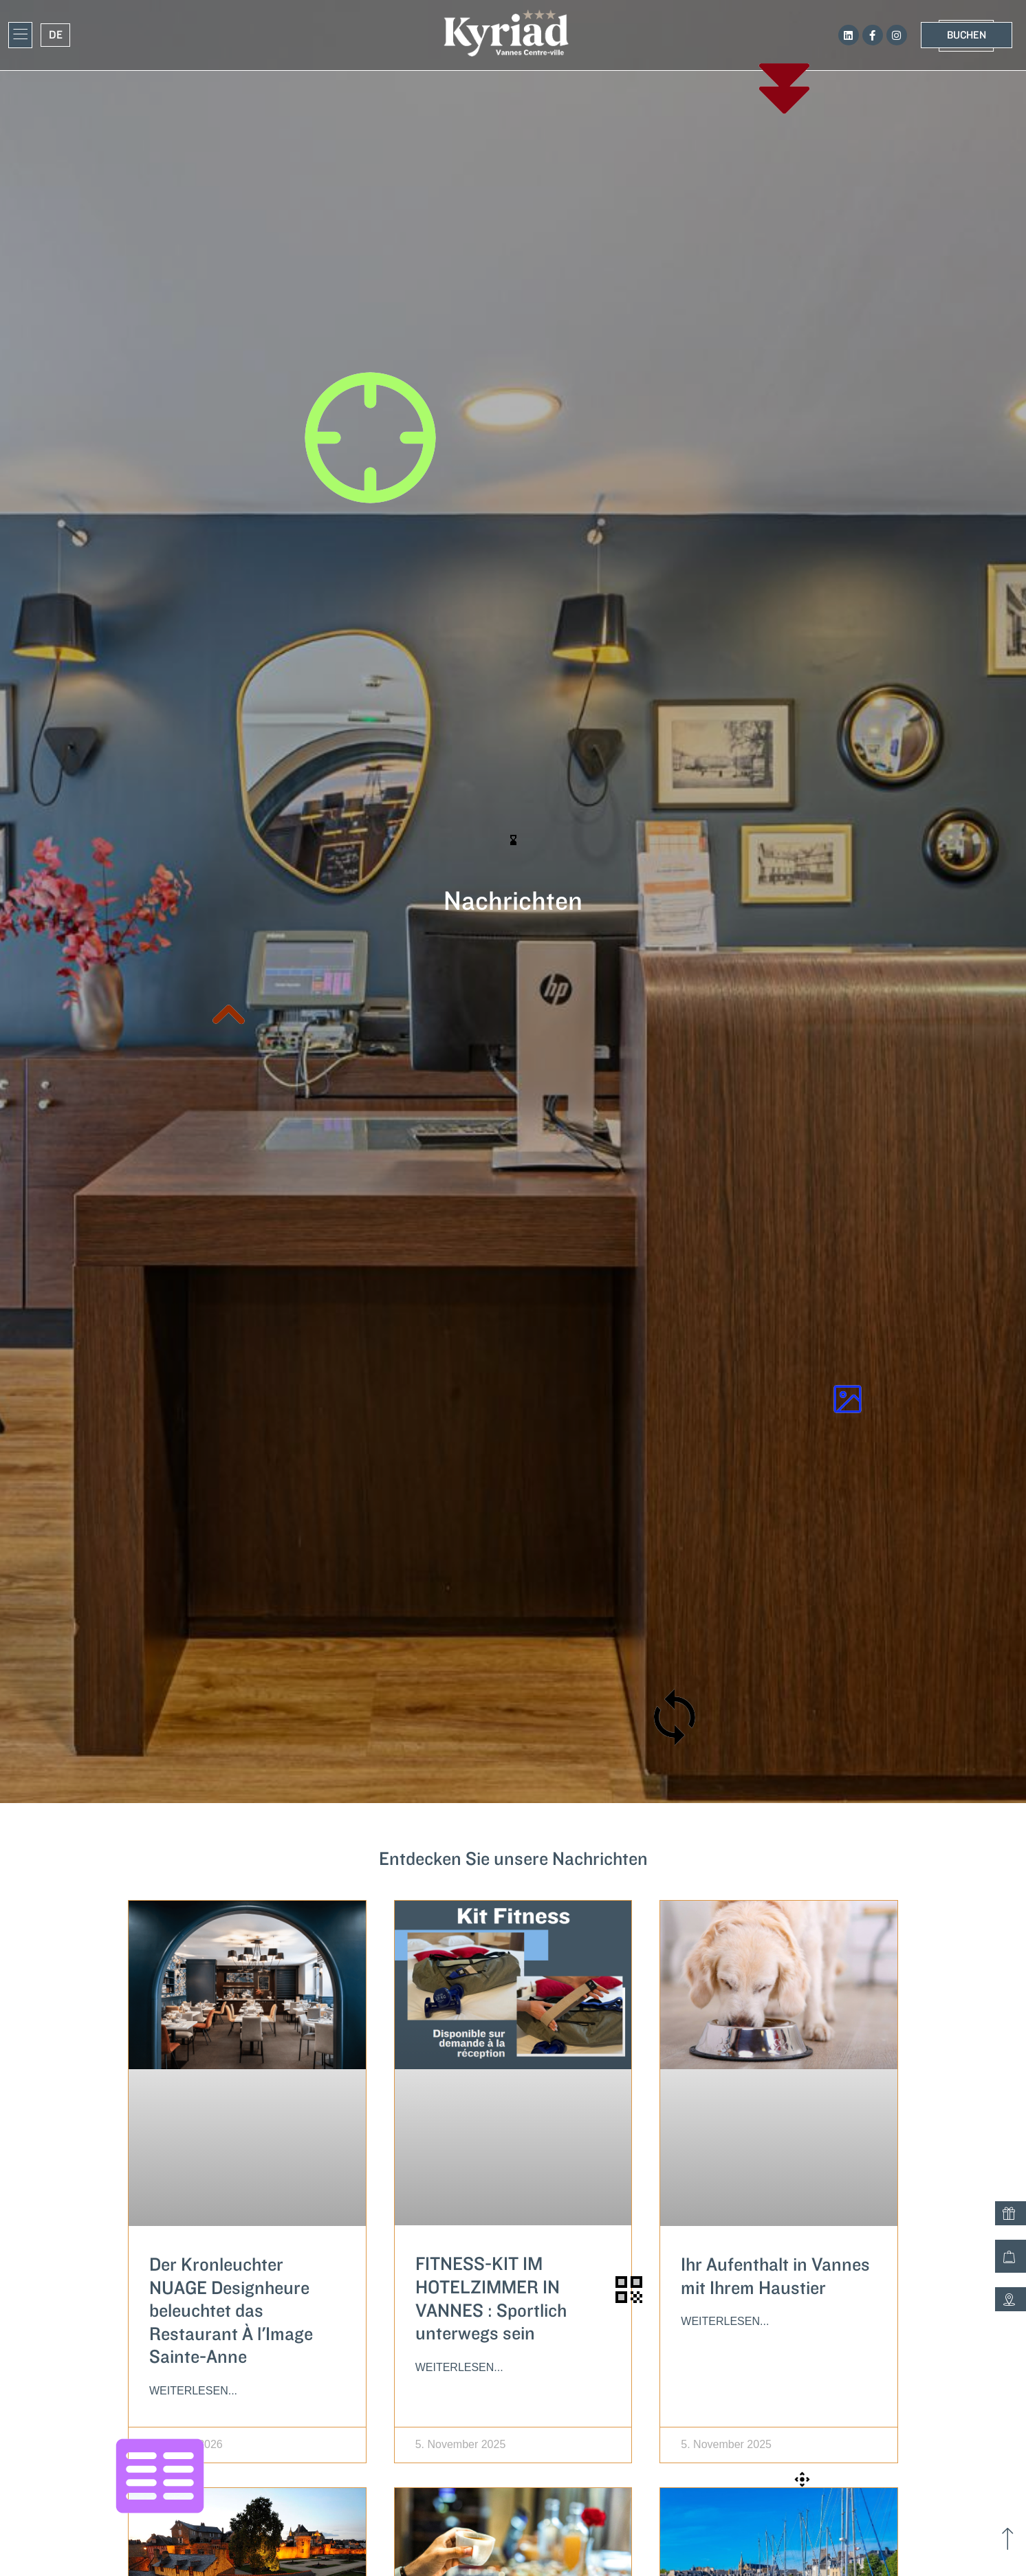 Image resolution: width=1026 pixels, height=2576 pixels. I want to click on enable repeat or loop playback, so click(675, 1717).